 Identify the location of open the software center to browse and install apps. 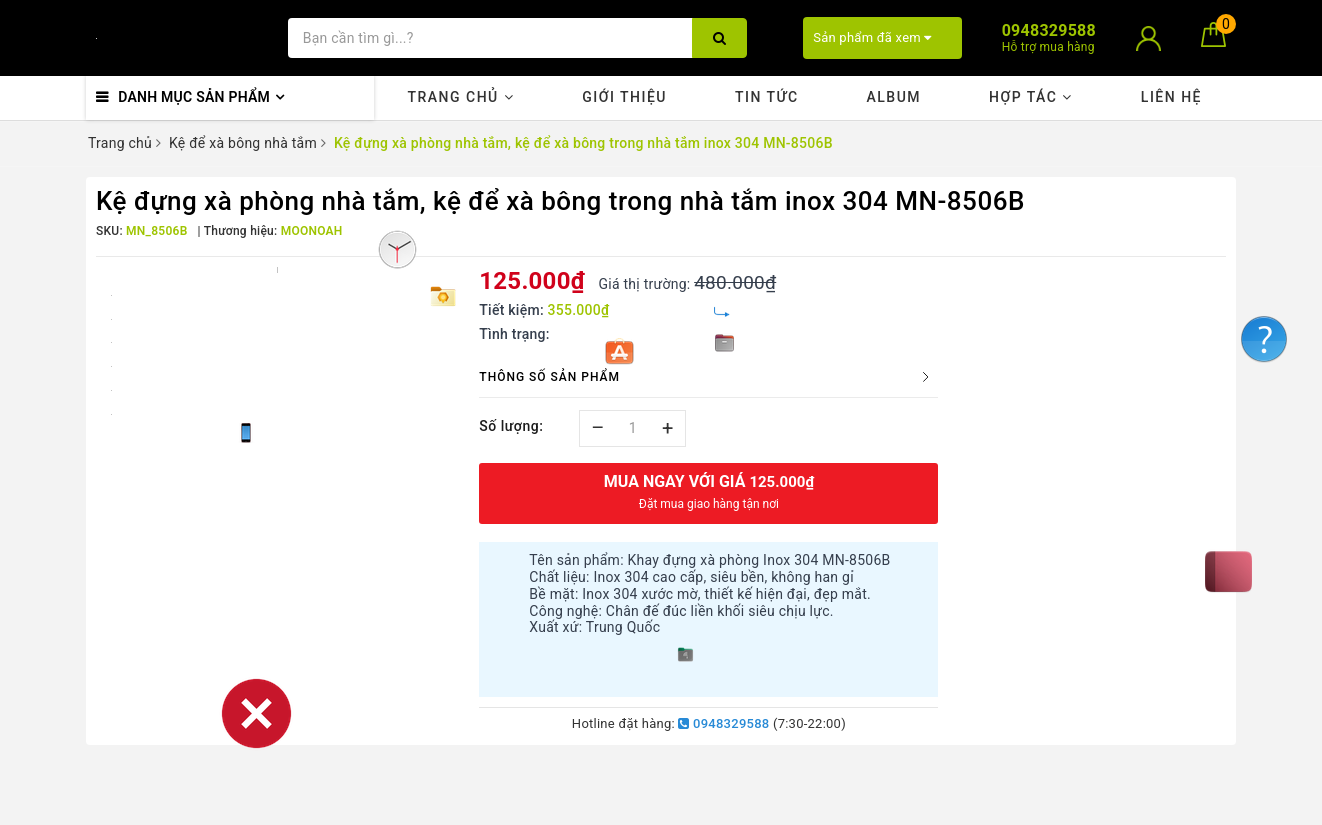
(619, 352).